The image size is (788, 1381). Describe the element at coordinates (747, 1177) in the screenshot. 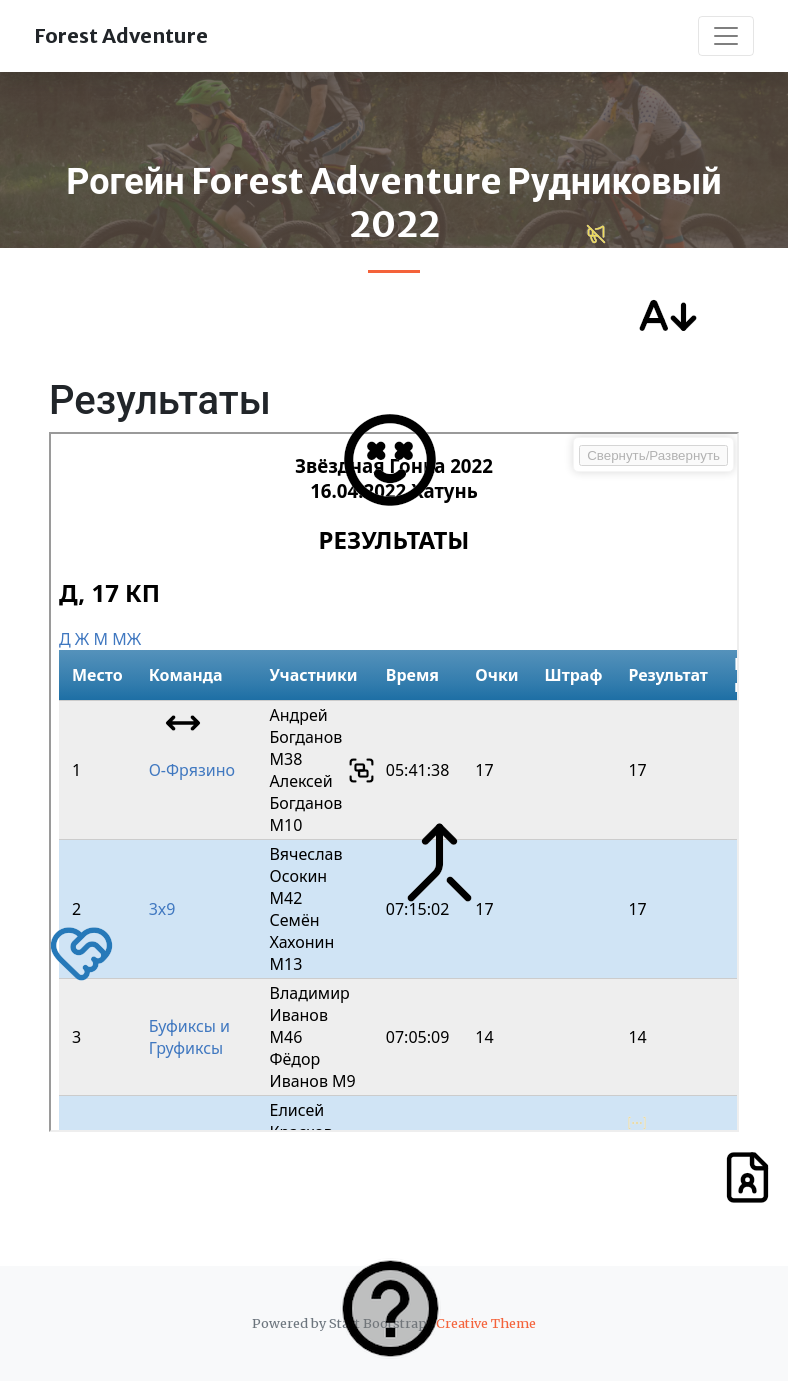

I see `view user profile document` at that location.